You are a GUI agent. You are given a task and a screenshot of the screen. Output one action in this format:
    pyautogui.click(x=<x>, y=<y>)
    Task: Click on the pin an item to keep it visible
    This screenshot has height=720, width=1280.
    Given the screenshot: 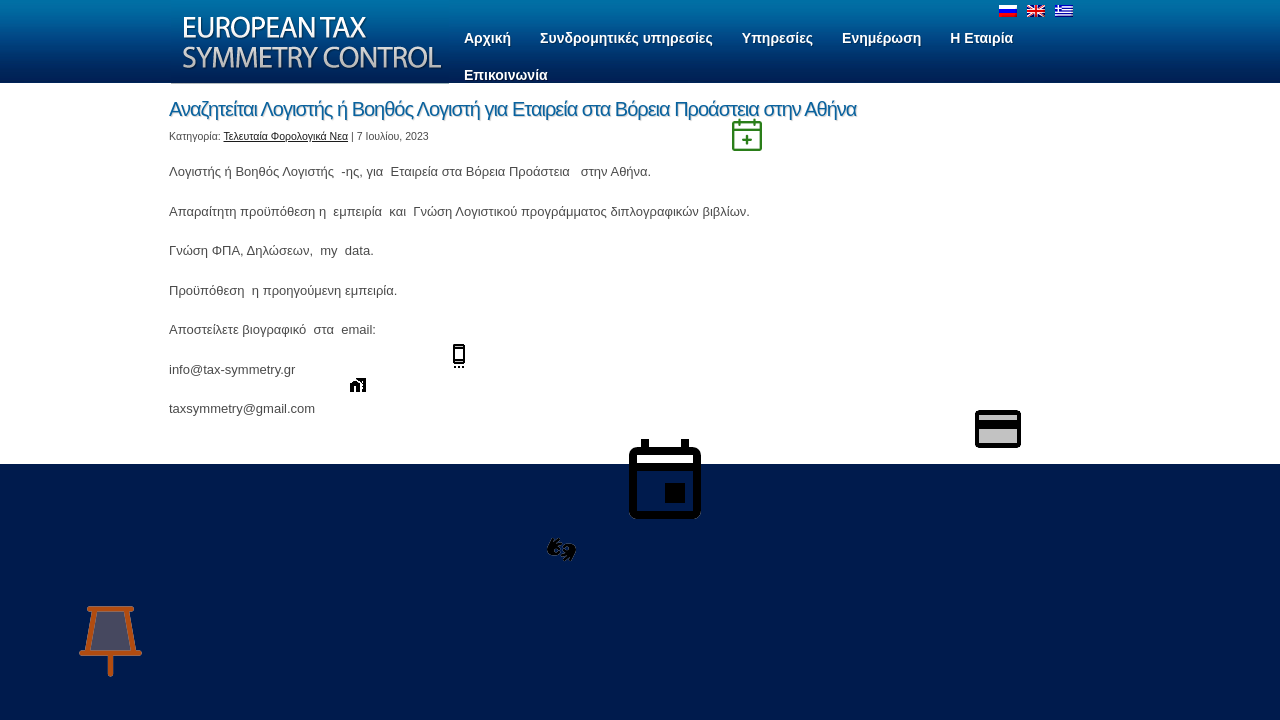 What is the action you would take?
    pyautogui.click(x=110, y=637)
    